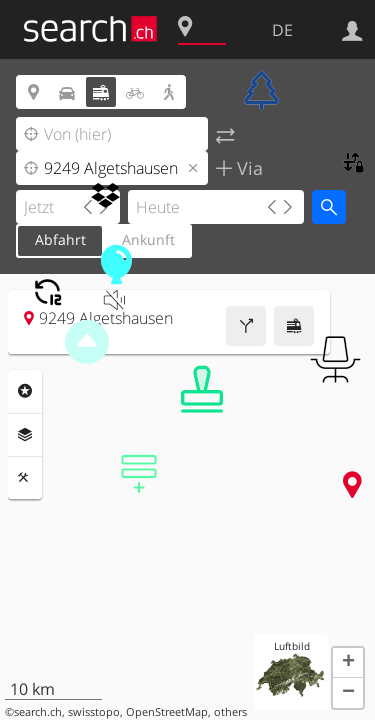 Image resolution: width=375 pixels, height=720 pixels. I want to click on apply a stamp or seal to a document, so click(202, 390).